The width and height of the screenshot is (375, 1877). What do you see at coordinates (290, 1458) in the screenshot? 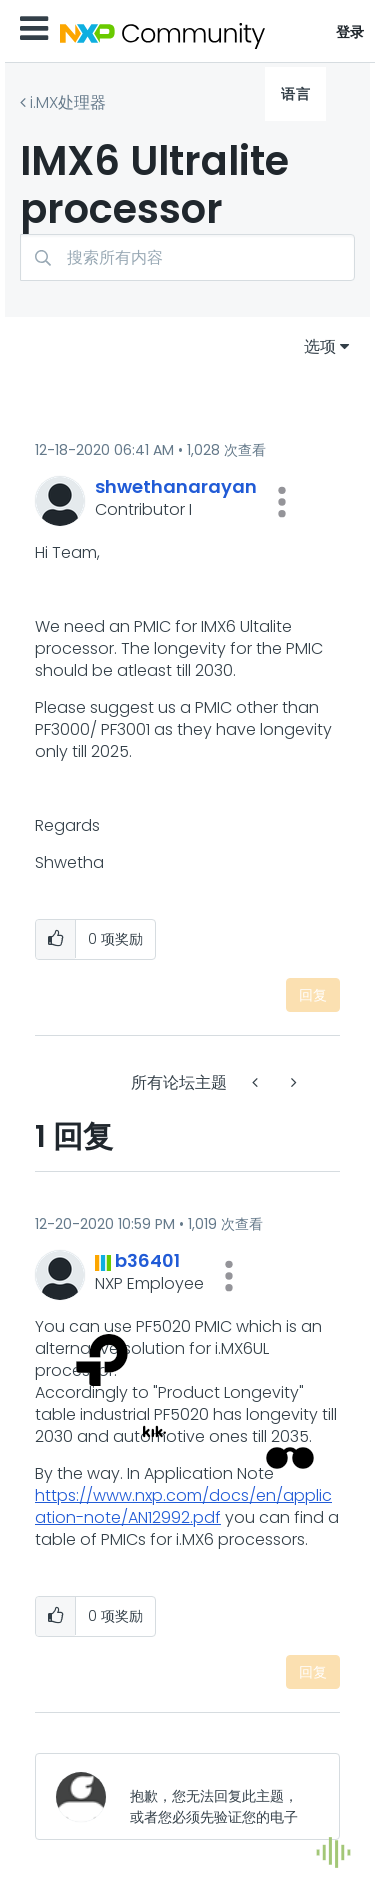
I see `enable reading mode` at bounding box center [290, 1458].